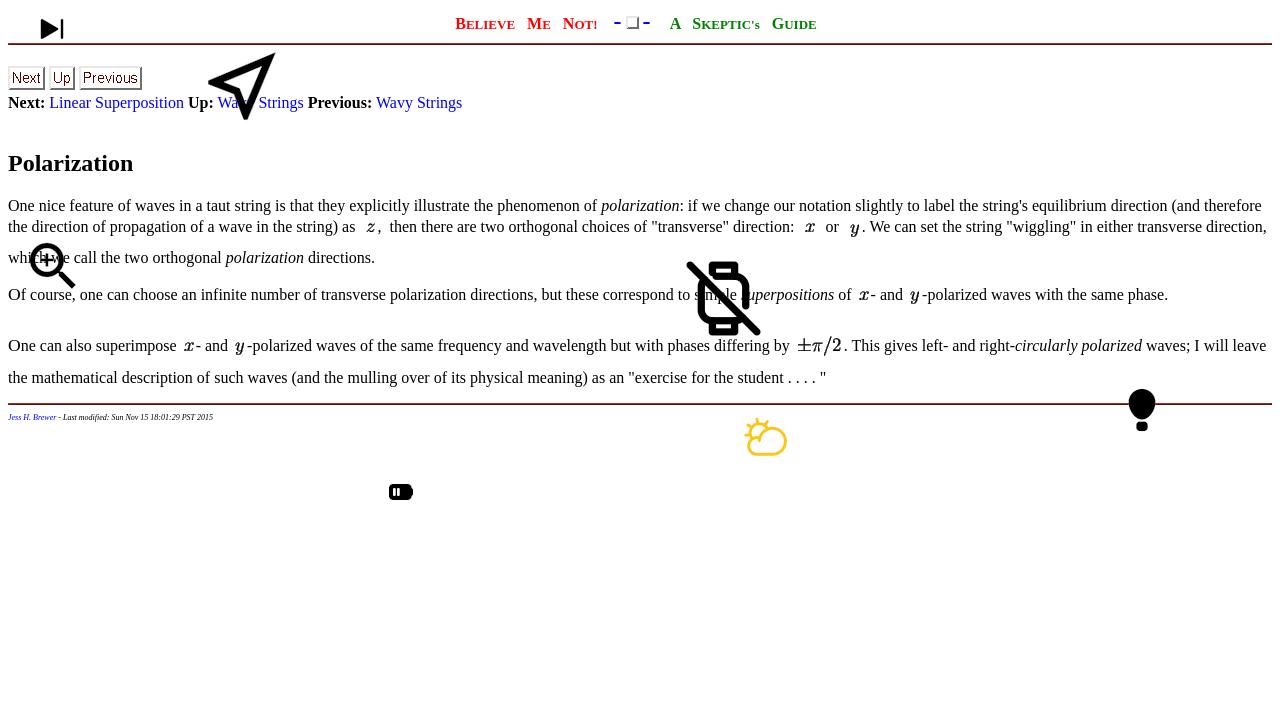  I want to click on view current weather conditions, so click(765, 437).